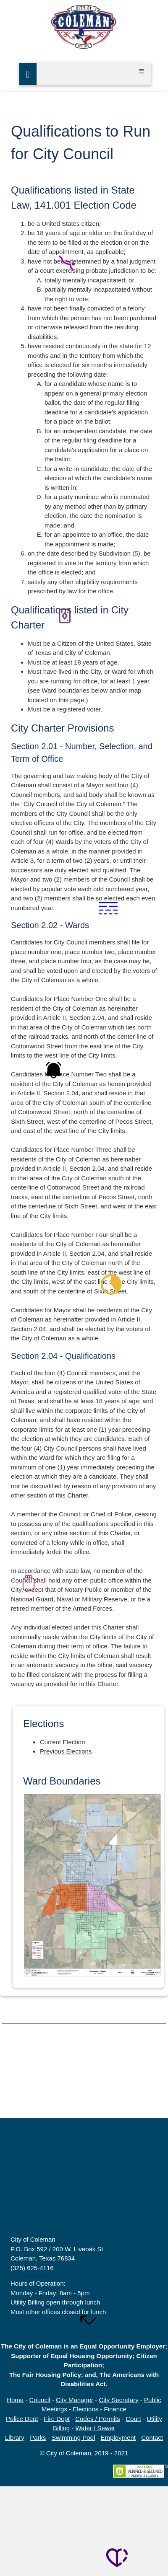  What do you see at coordinates (89, 2320) in the screenshot?
I see `go back to previous step` at bounding box center [89, 2320].